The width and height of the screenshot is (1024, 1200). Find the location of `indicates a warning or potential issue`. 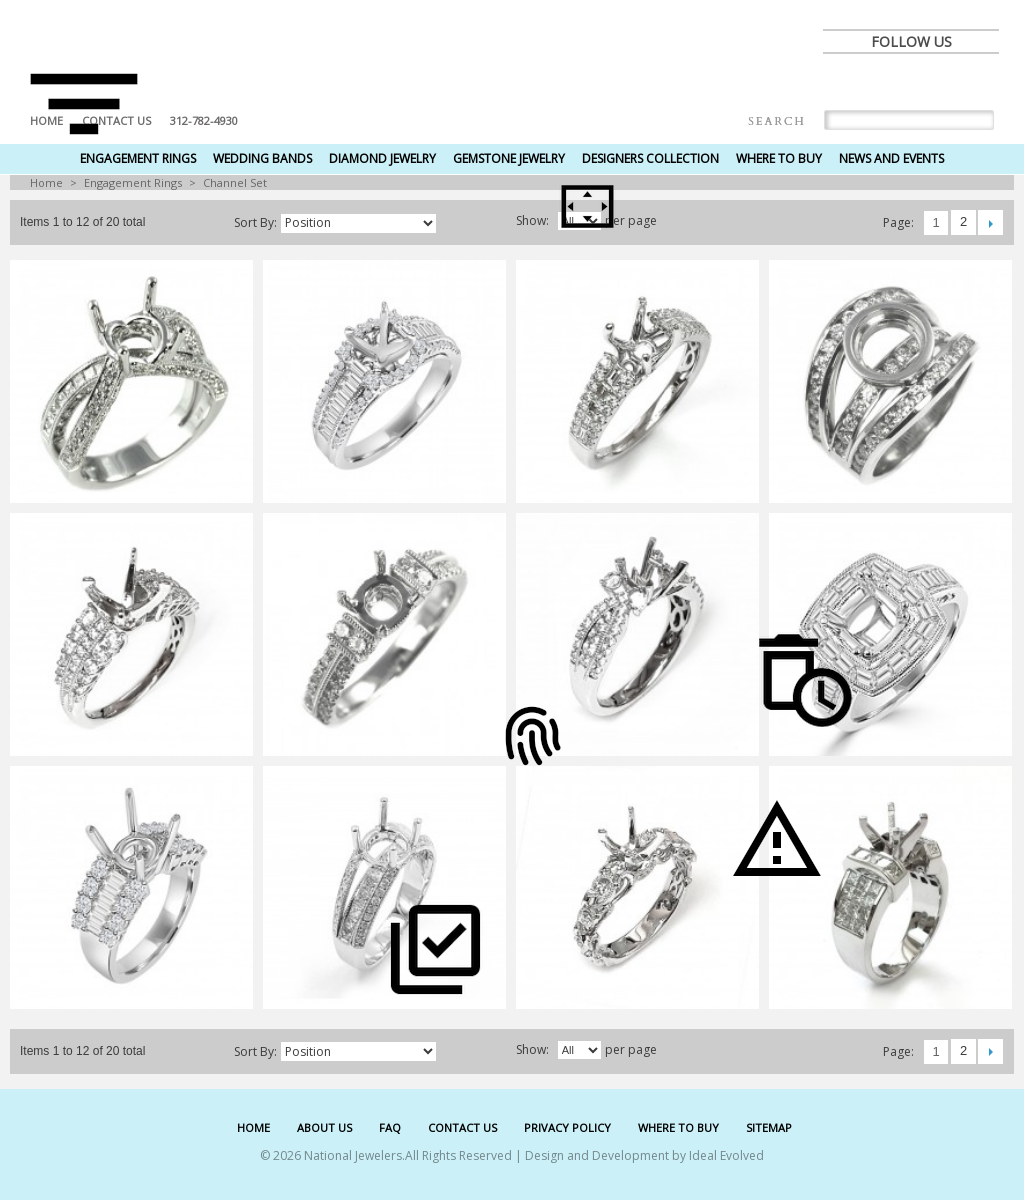

indicates a warning or potential issue is located at coordinates (777, 840).